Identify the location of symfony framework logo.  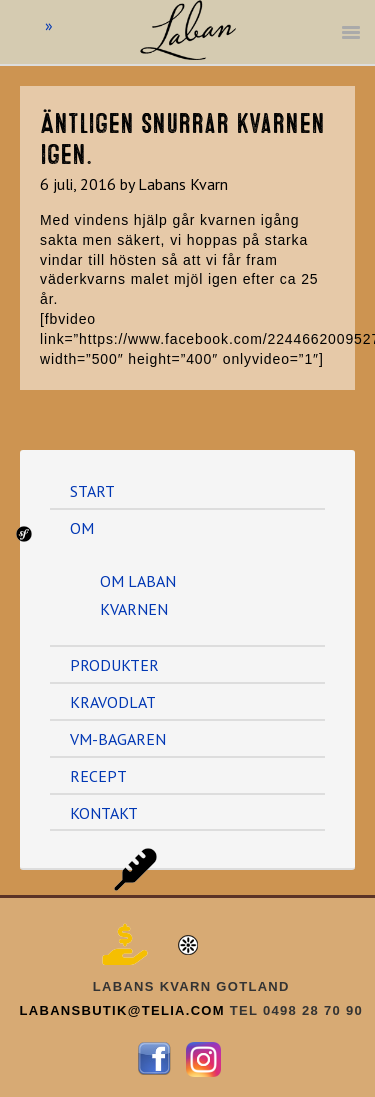
(24, 534).